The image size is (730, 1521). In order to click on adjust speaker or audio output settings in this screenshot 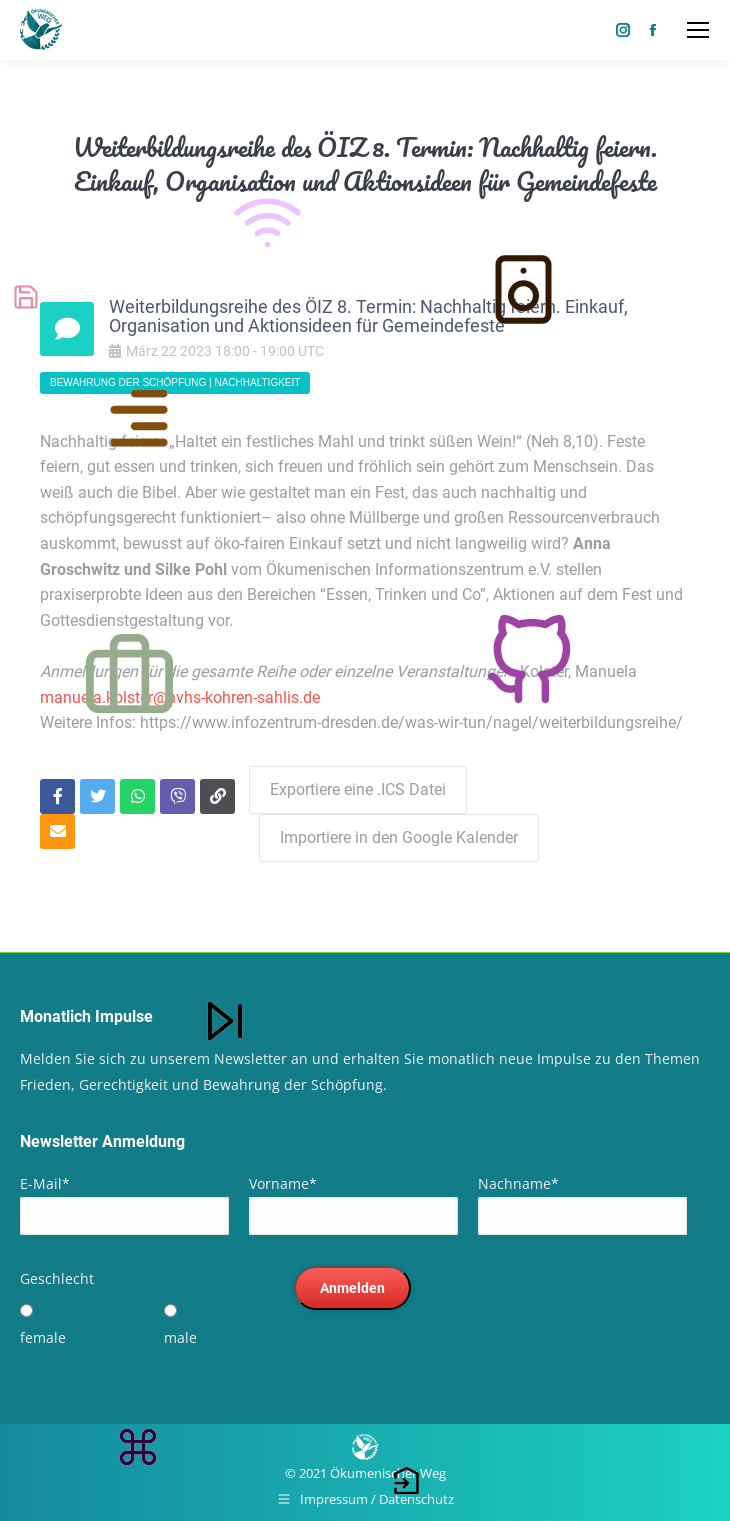, I will do `click(523, 289)`.